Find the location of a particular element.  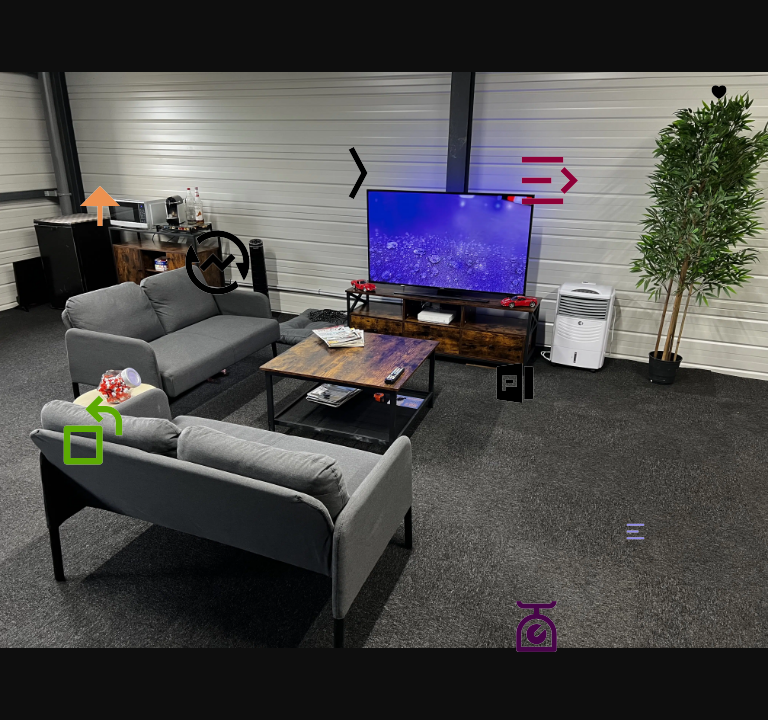

expand a collapsed sidebar menu is located at coordinates (548, 180).